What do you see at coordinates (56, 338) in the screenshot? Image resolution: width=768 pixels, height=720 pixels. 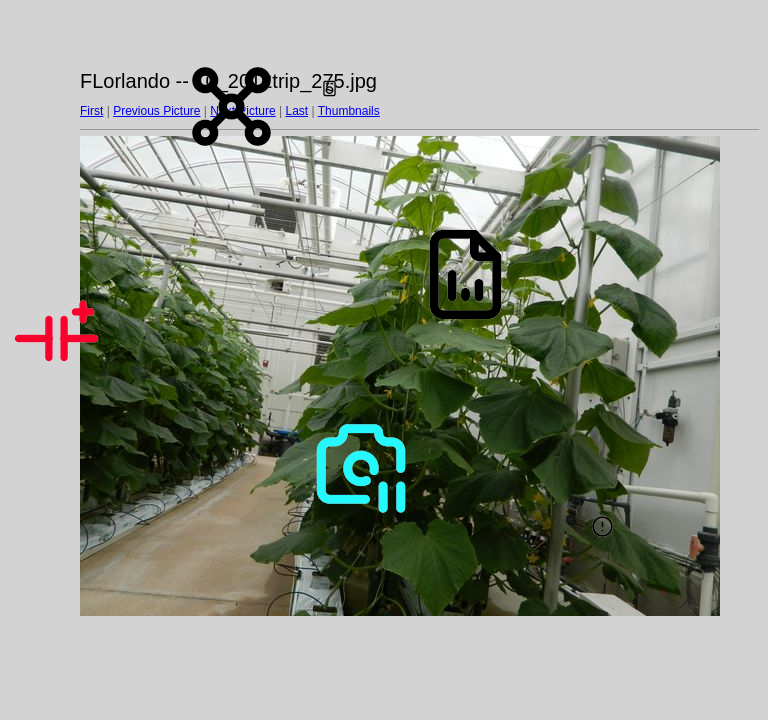 I see `polarized capacitor symbol in circuit diagrams` at bounding box center [56, 338].